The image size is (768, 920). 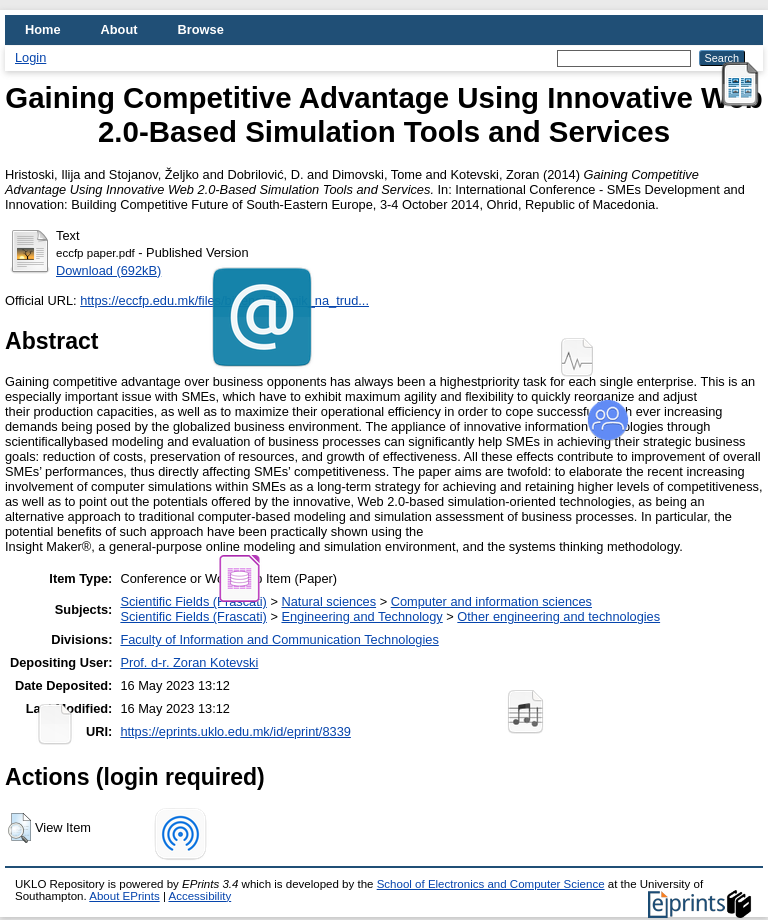 What do you see at coordinates (180, 833) in the screenshot?
I see `share files wirelessly with nearby Apple devices` at bounding box center [180, 833].